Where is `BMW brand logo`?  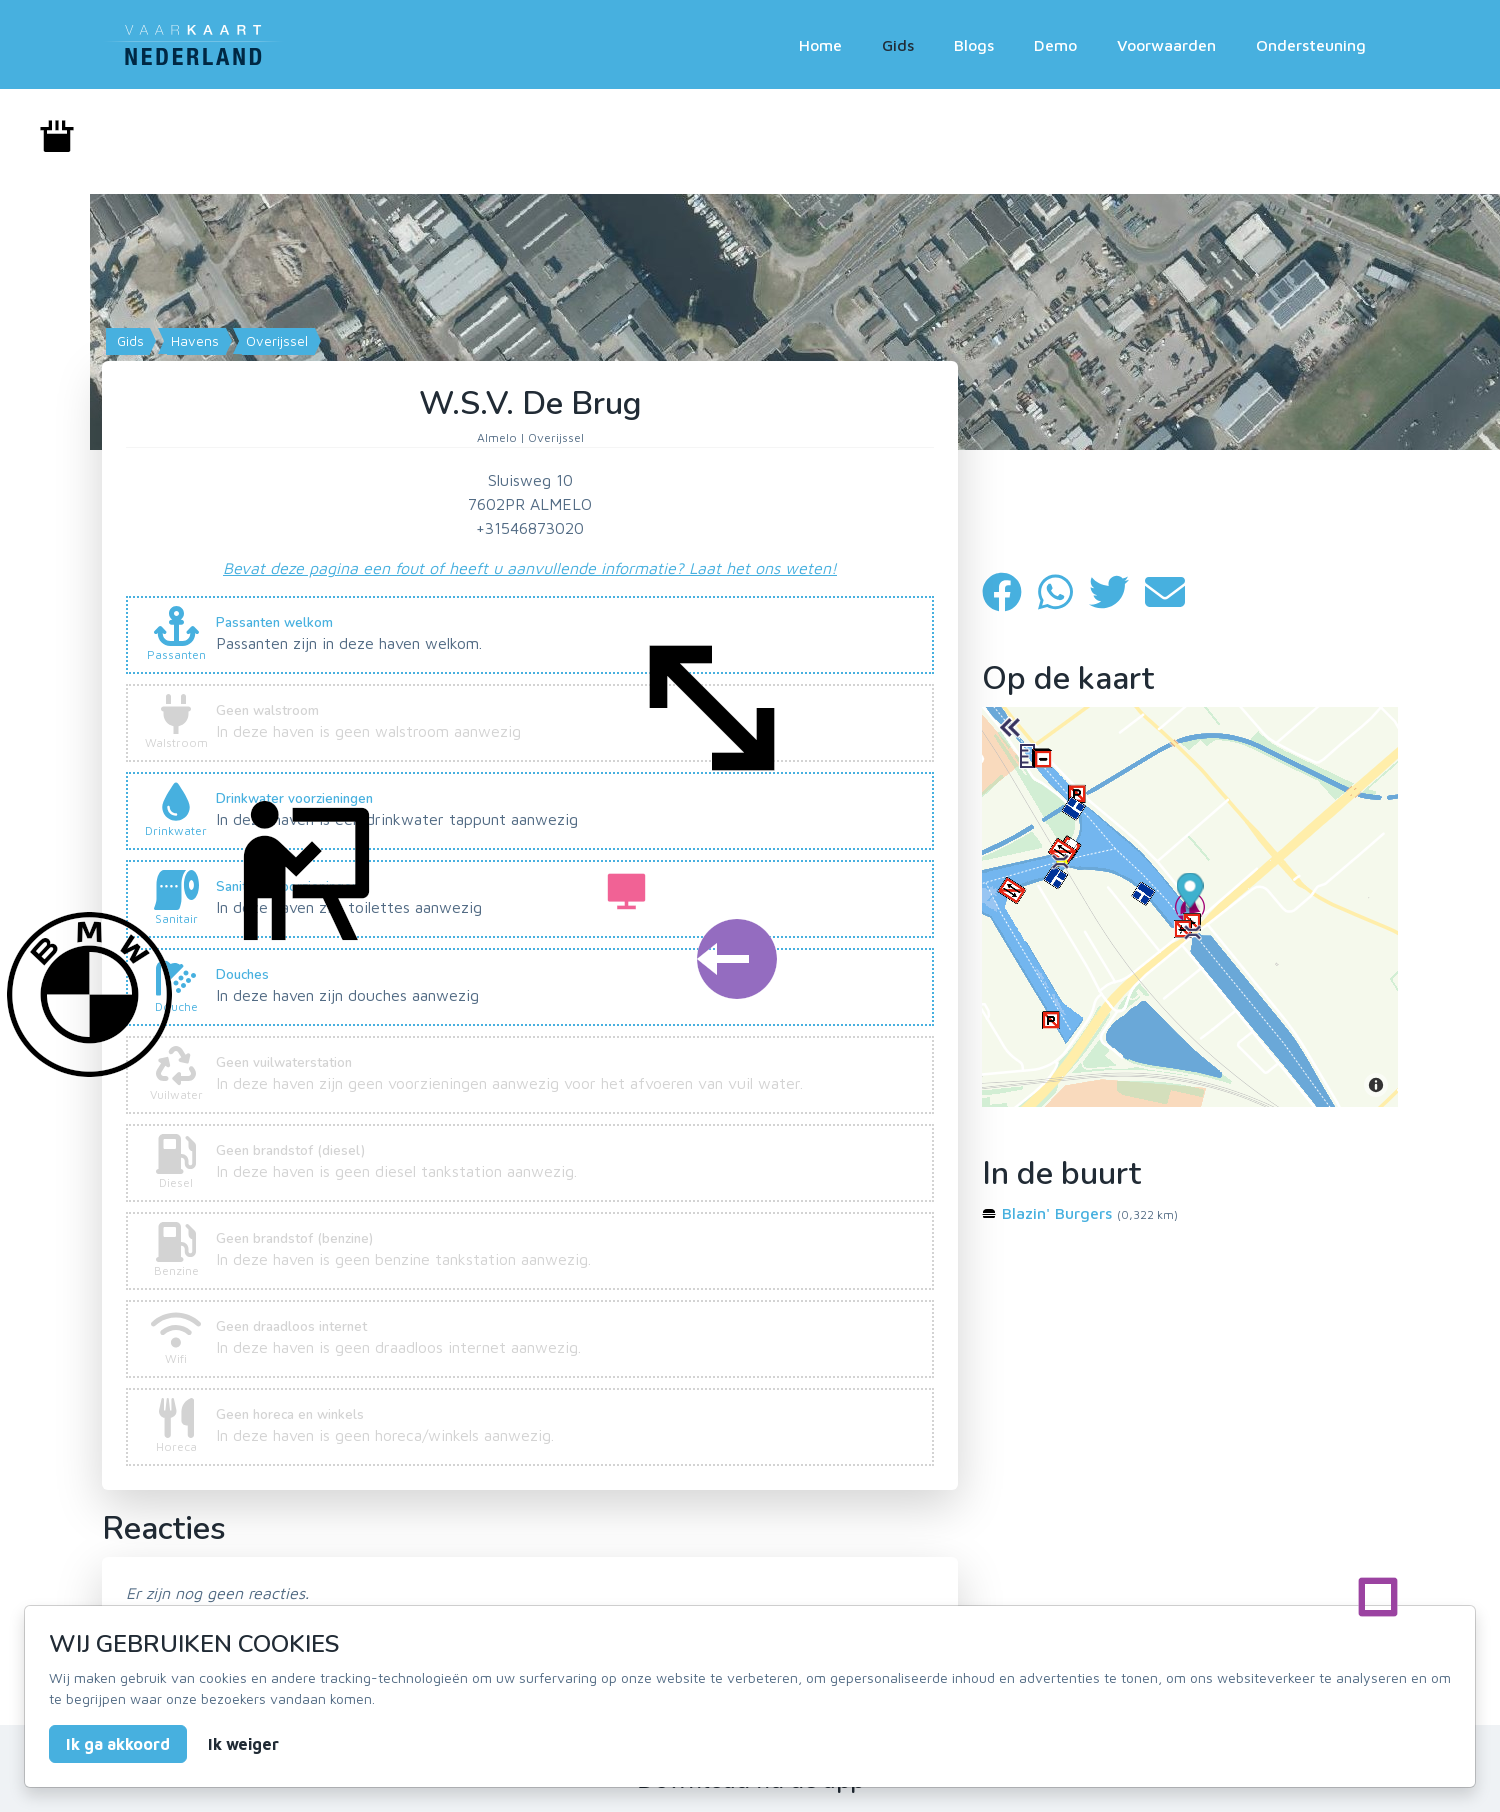
BMW brand logo is located at coordinates (89, 994).